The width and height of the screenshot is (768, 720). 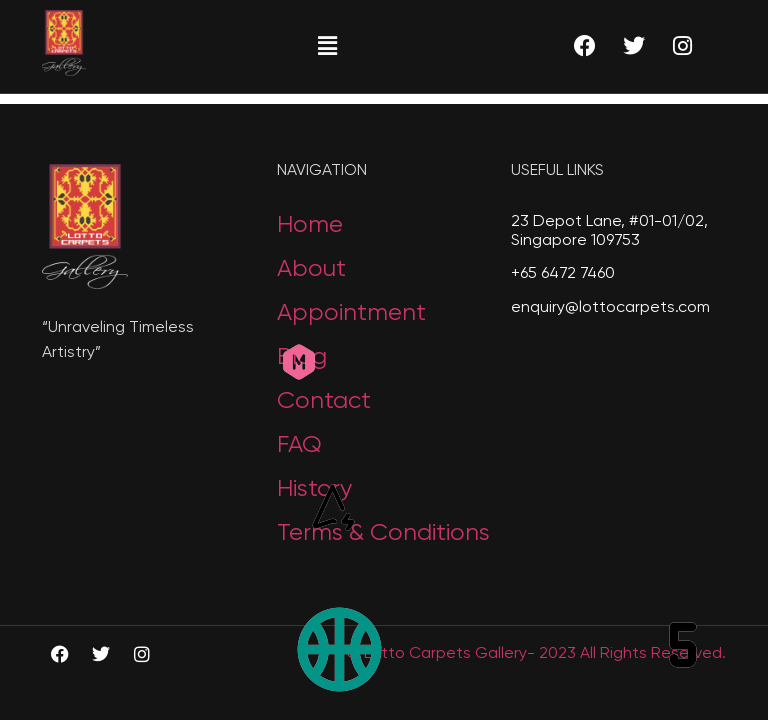 I want to click on quick navigation or fast route option, so click(x=332, y=506).